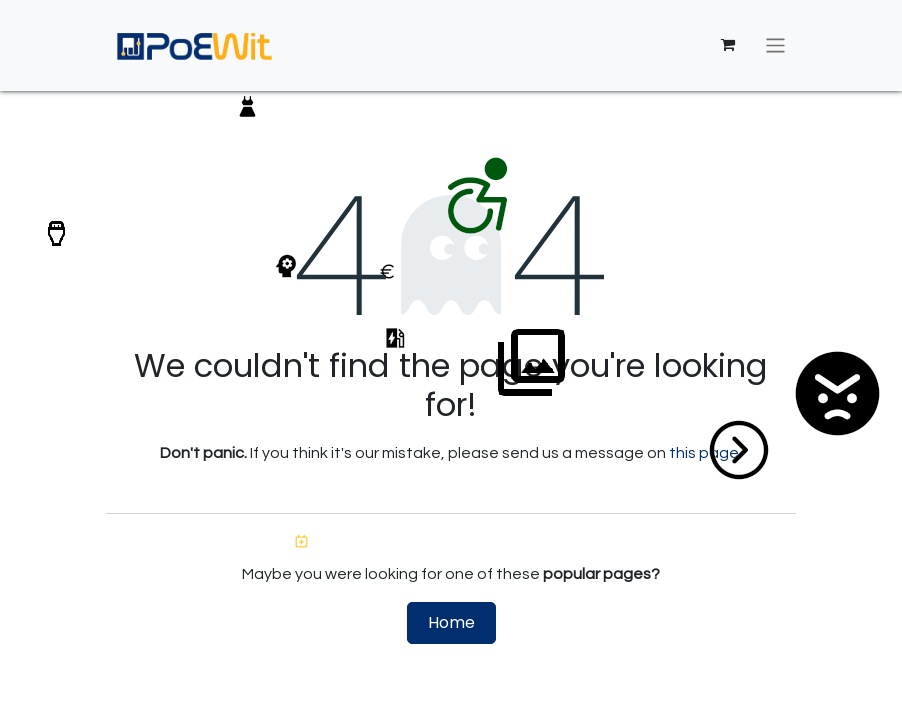  What do you see at coordinates (56, 233) in the screenshot?
I see `configure HDMI input settings` at bounding box center [56, 233].